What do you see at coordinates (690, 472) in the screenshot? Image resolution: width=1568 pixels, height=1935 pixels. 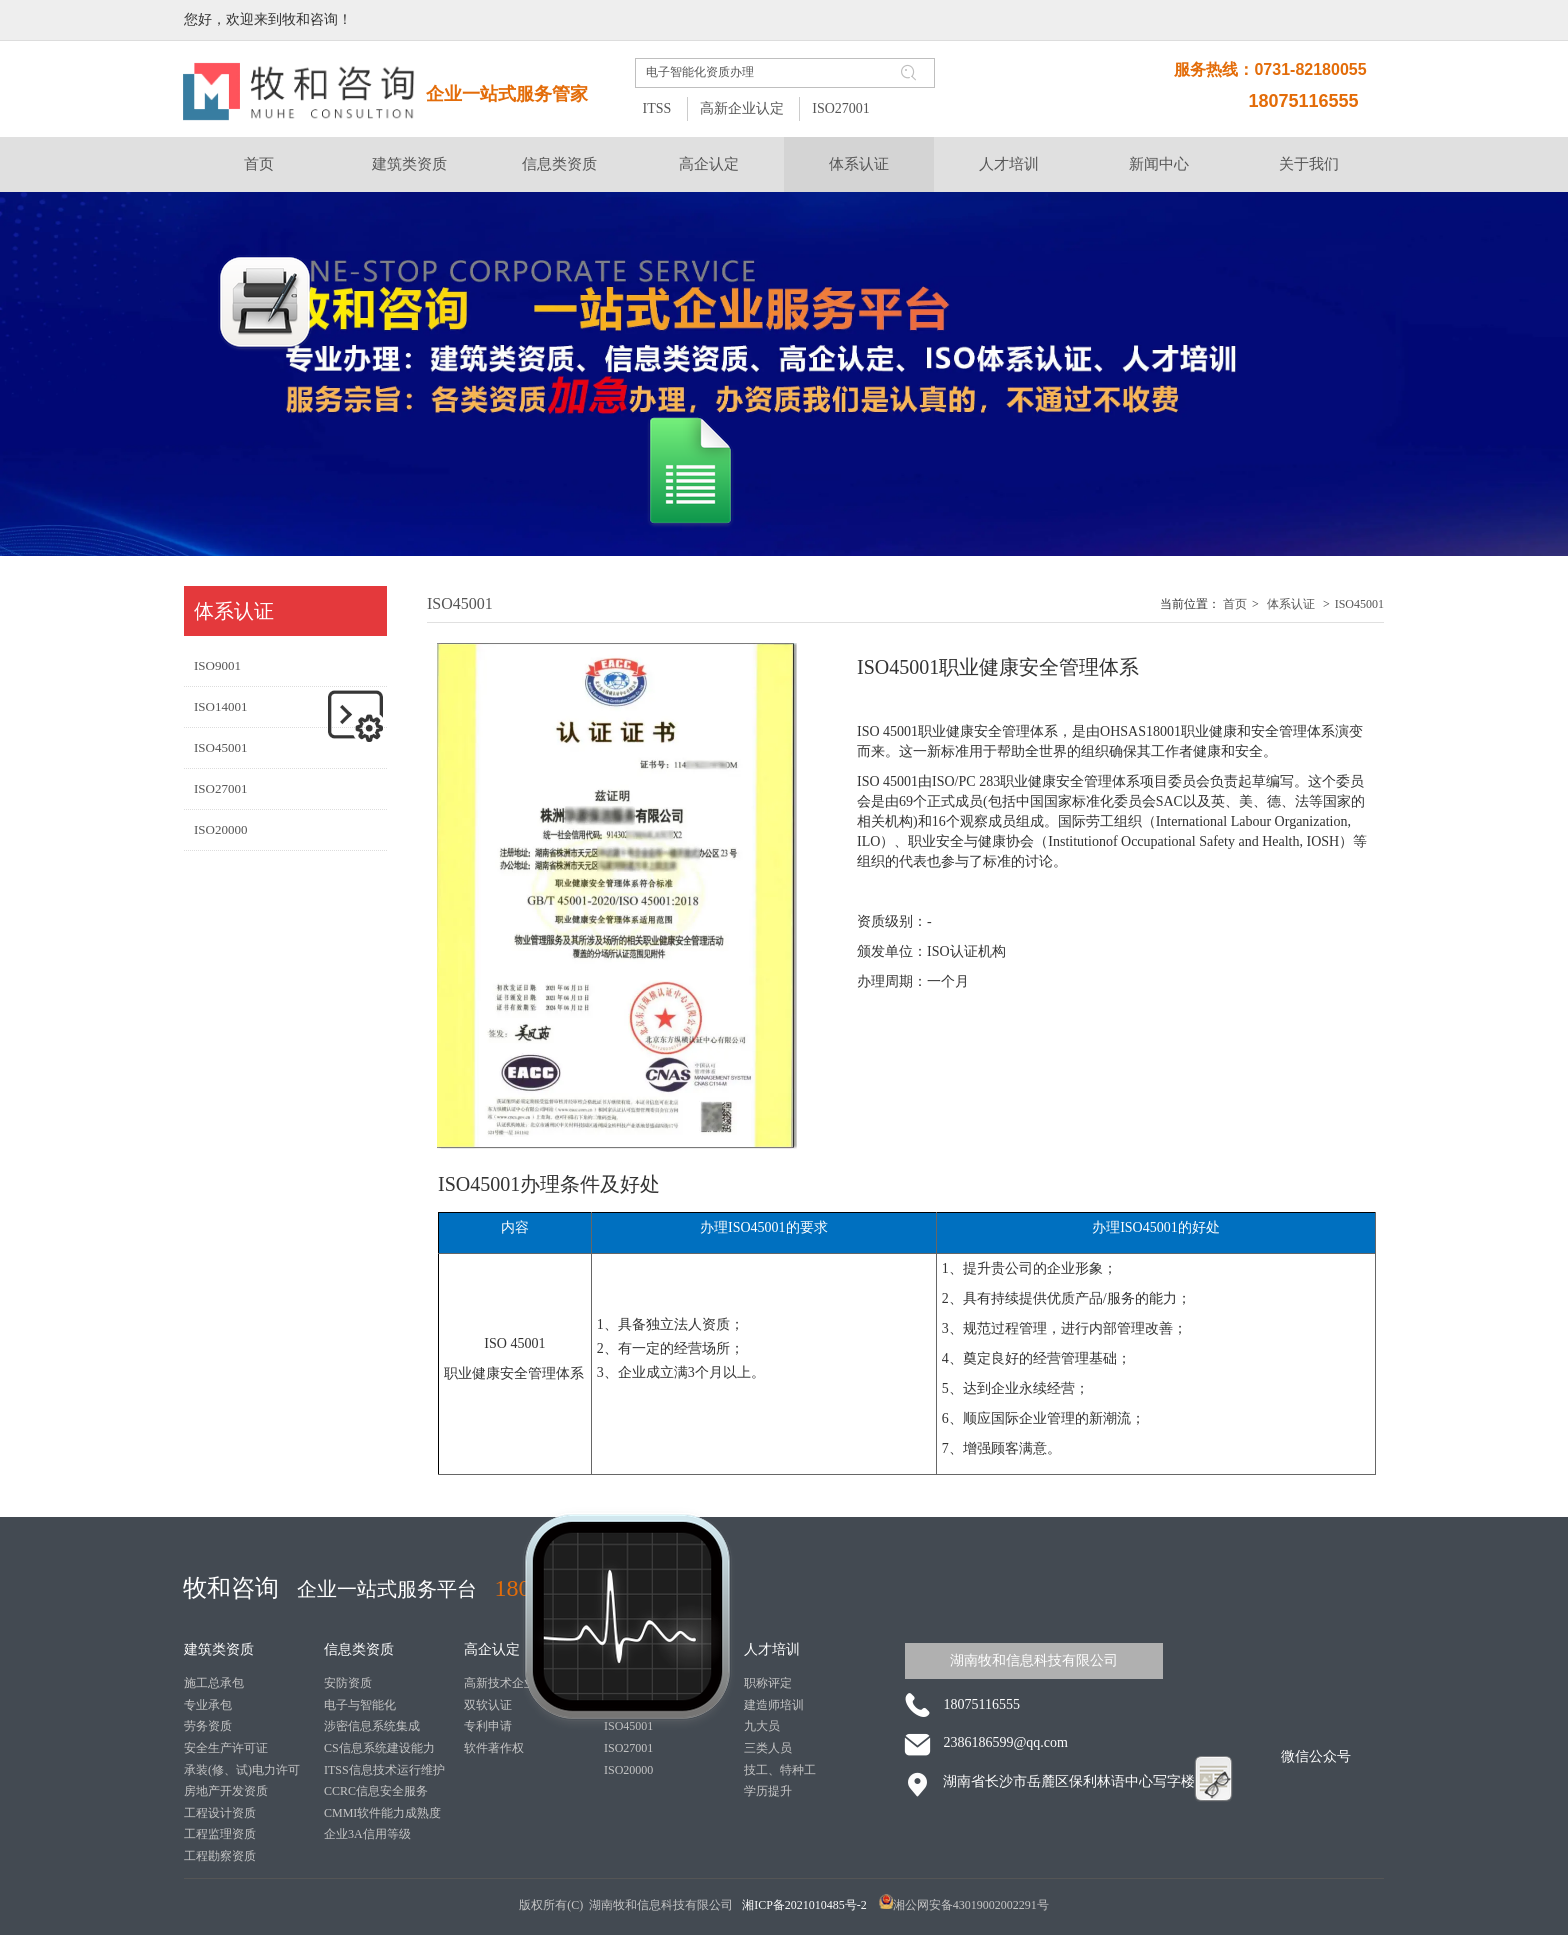 I see `google forms file or document` at bounding box center [690, 472].